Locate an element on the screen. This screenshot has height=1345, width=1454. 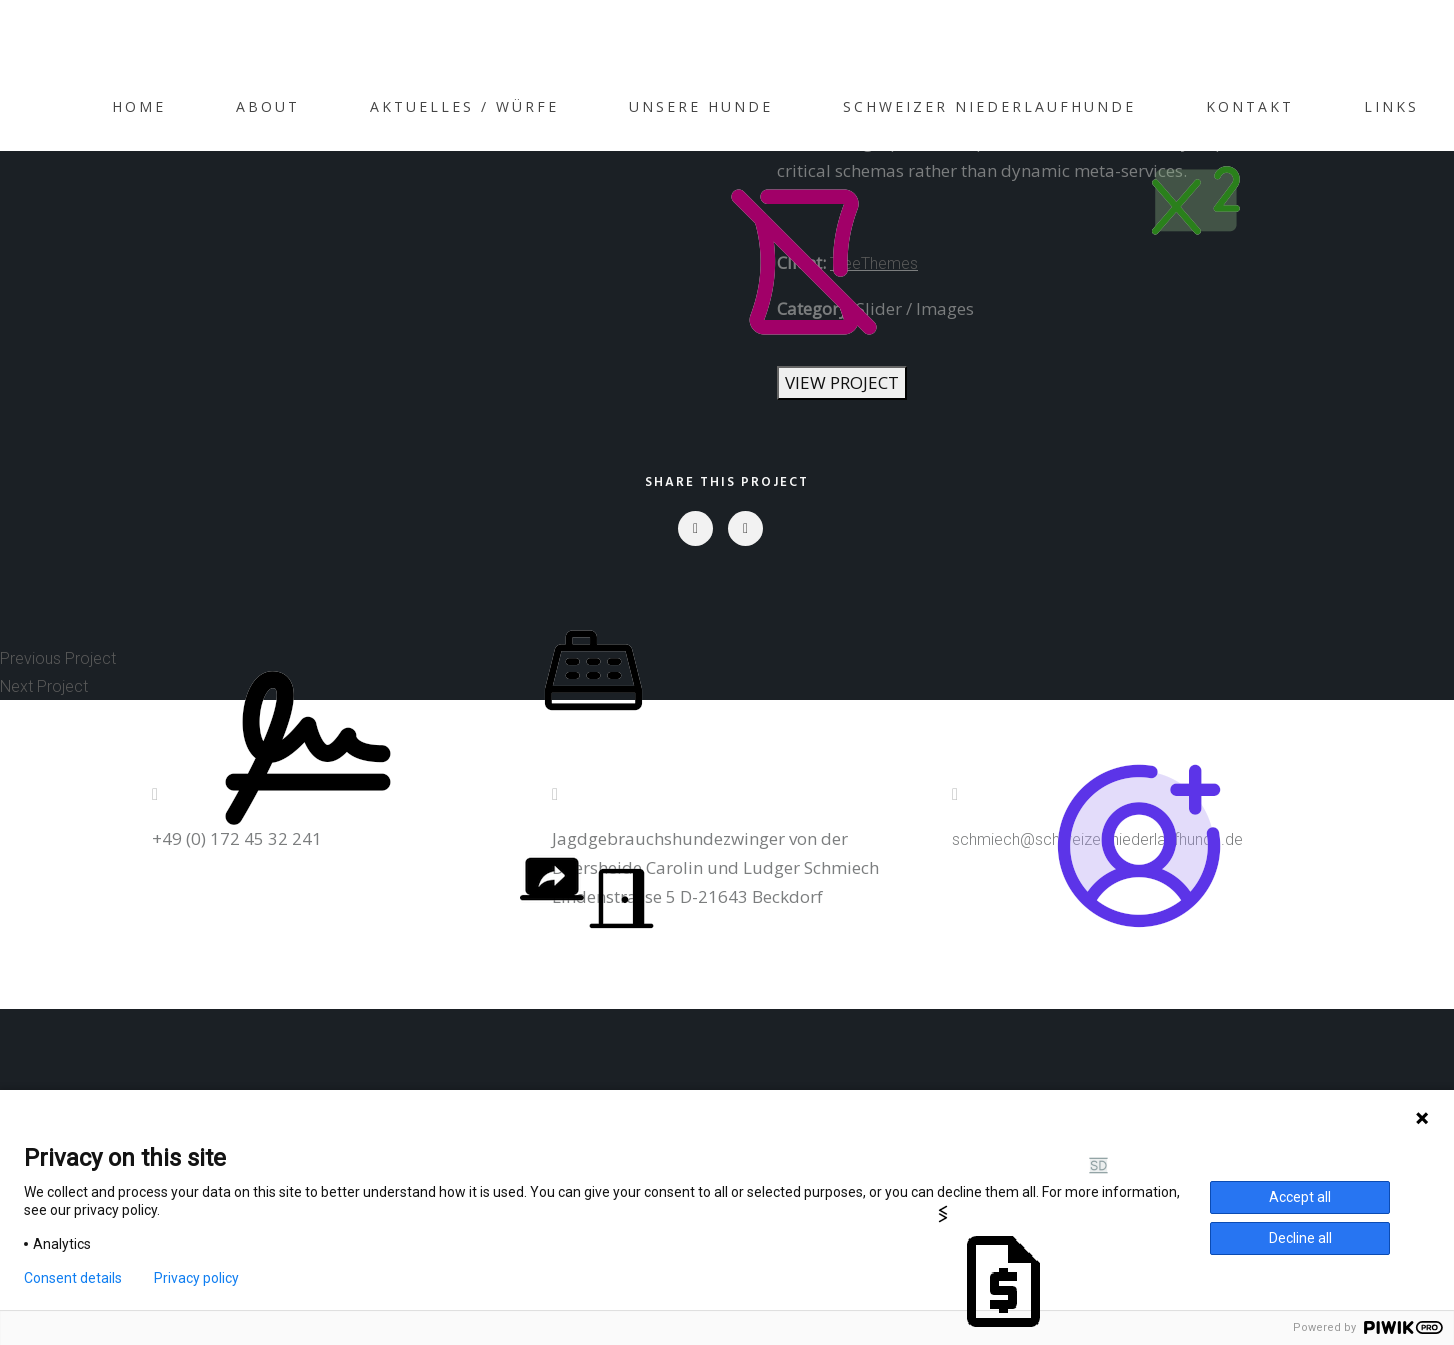
disable vertical panorama mode is located at coordinates (804, 262).